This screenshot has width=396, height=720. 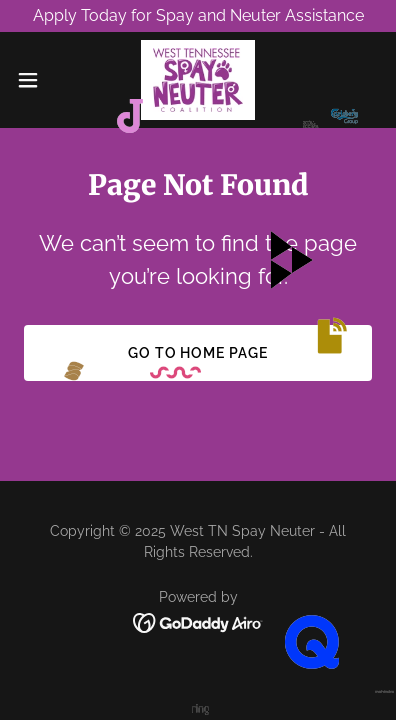 What do you see at coordinates (175, 372) in the screenshot?
I see `SWR (stale-while-revalidate) library logo` at bounding box center [175, 372].